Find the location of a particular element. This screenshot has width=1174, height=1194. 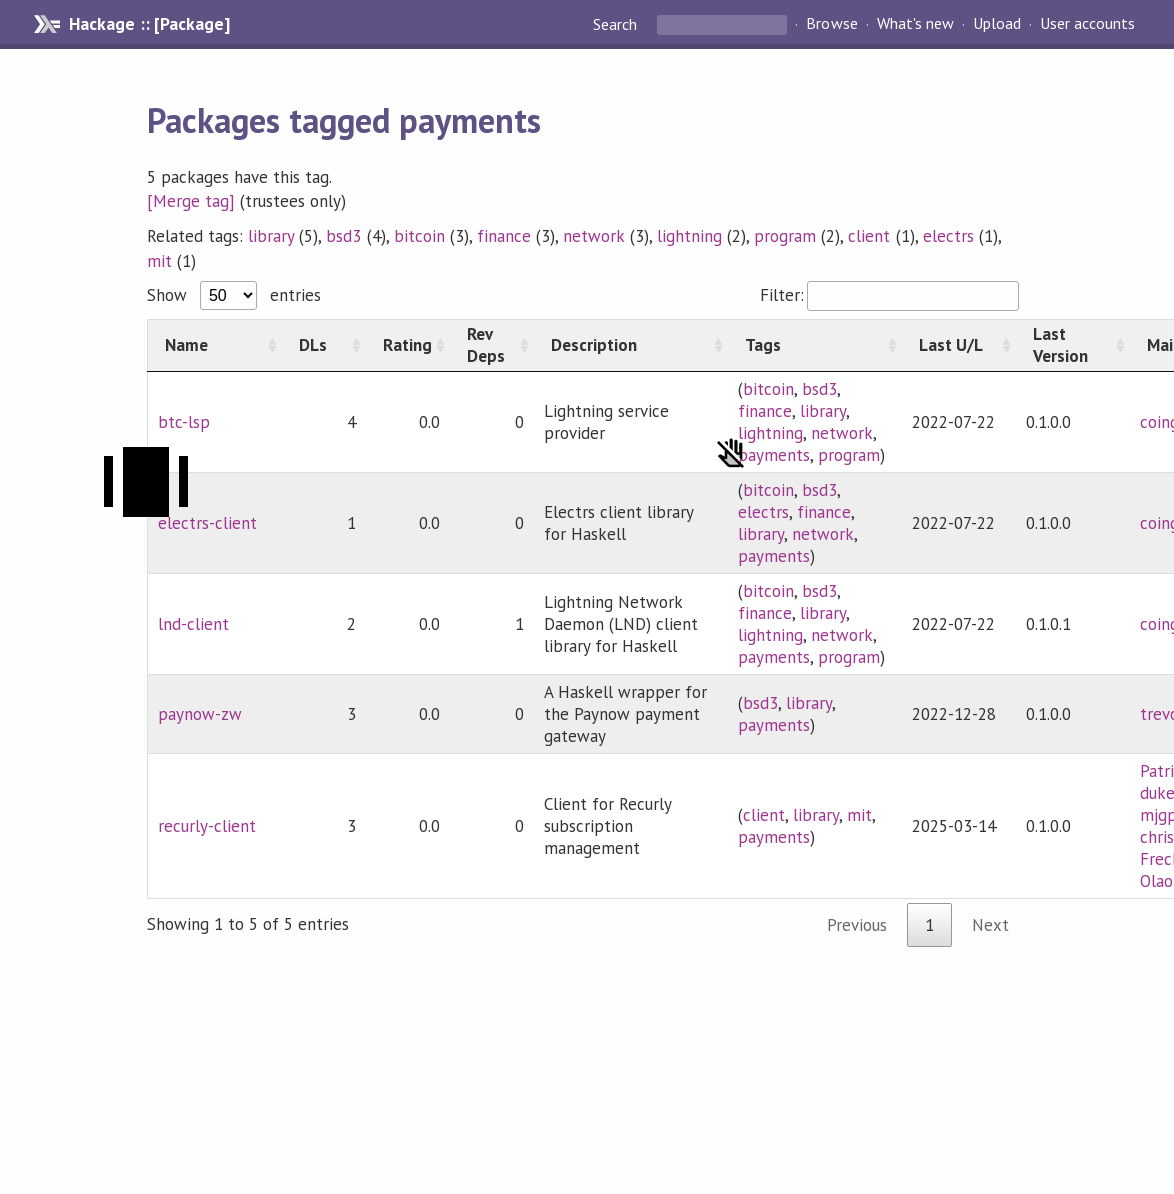

view stories or vertical content feed is located at coordinates (146, 484).